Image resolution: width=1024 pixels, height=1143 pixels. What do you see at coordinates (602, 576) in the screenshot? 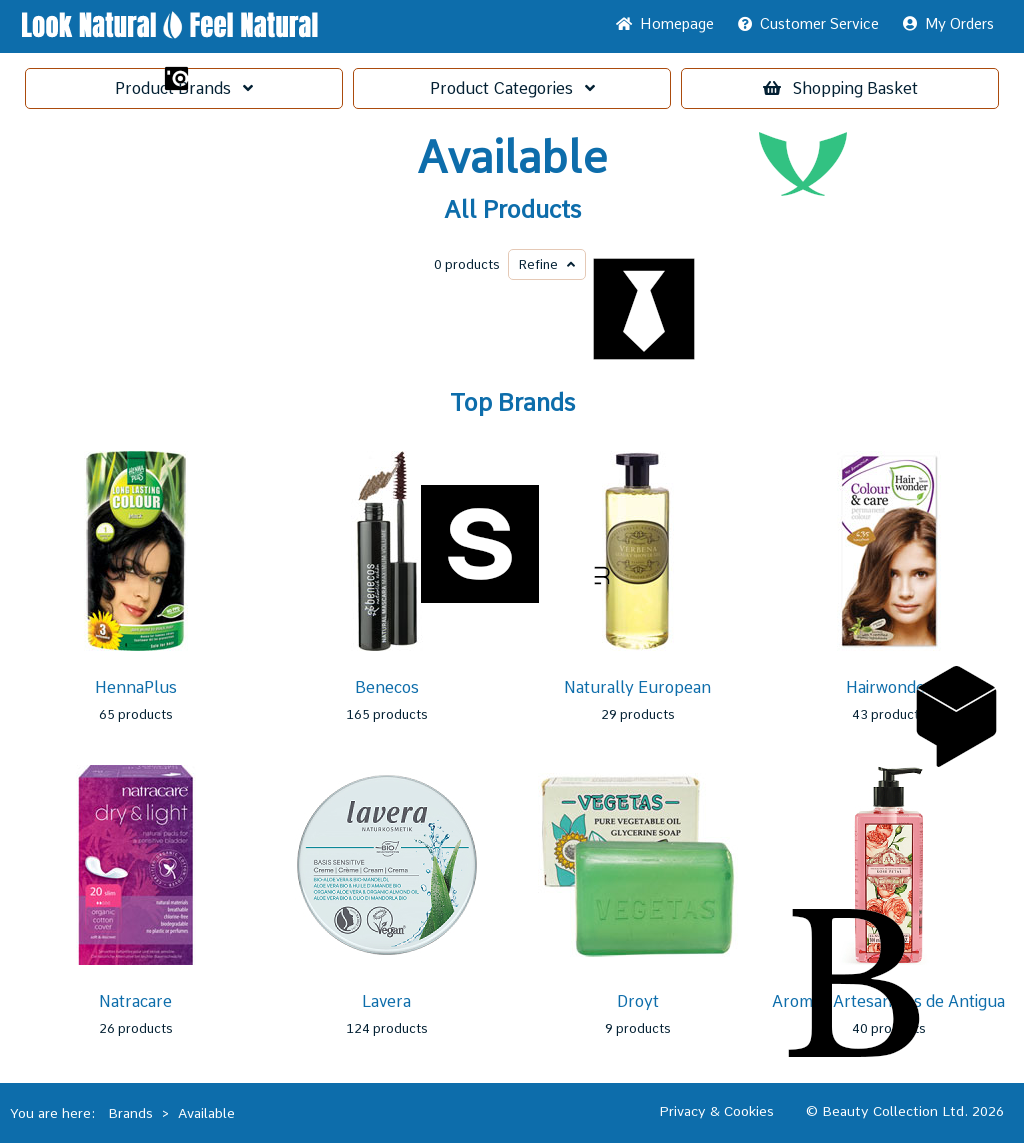
I see `remix run framework logo` at bounding box center [602, 576].